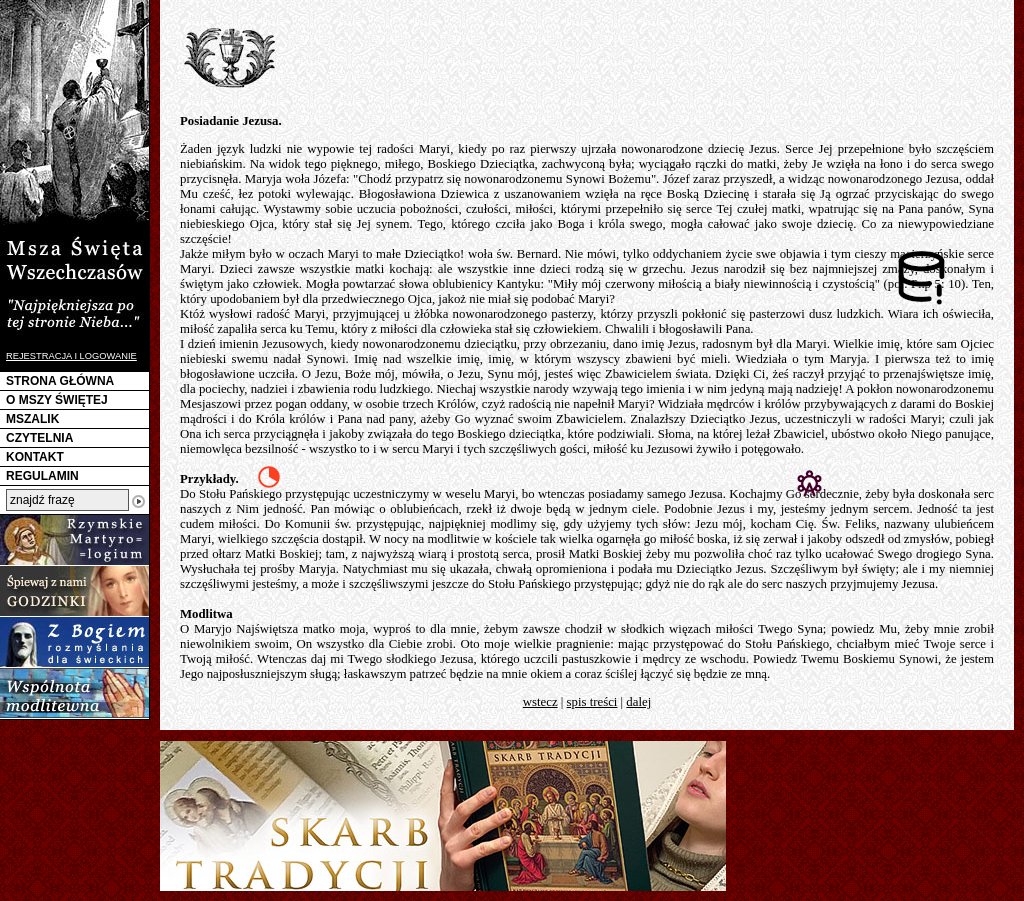 Image resolution: width=1024 pixels, height=901 pixels. Describe the element at coordinates (809, 483) in the screenshot. I see `view carousel or ferris wheel attraction` at that location.